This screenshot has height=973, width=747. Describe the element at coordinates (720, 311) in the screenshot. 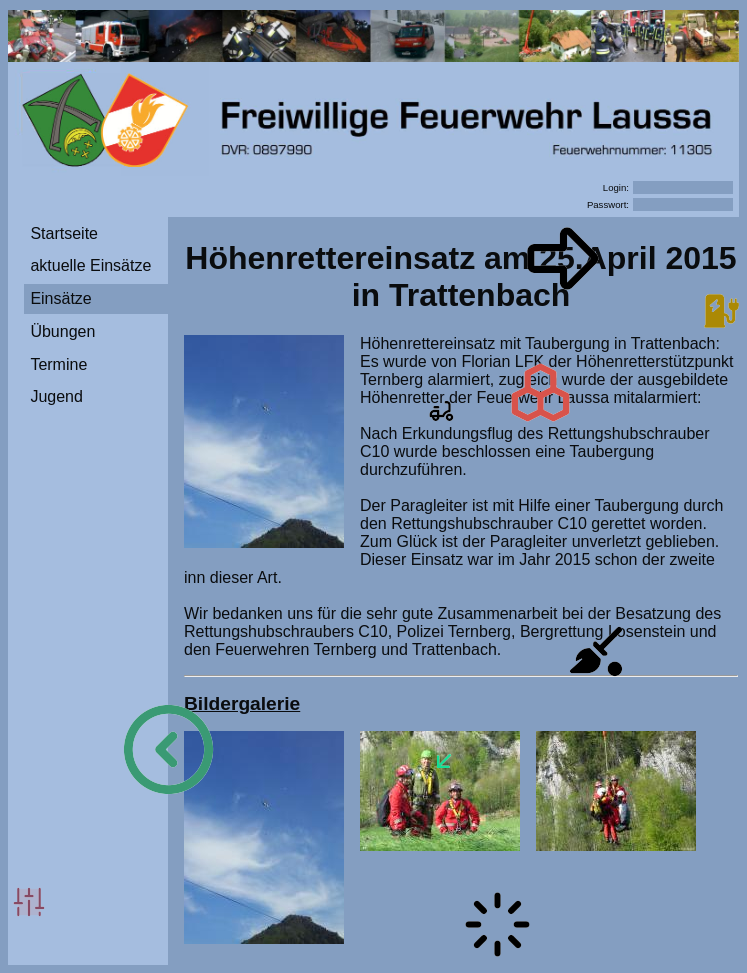

I see `find nearby electric vehicle charging stations` at that location.